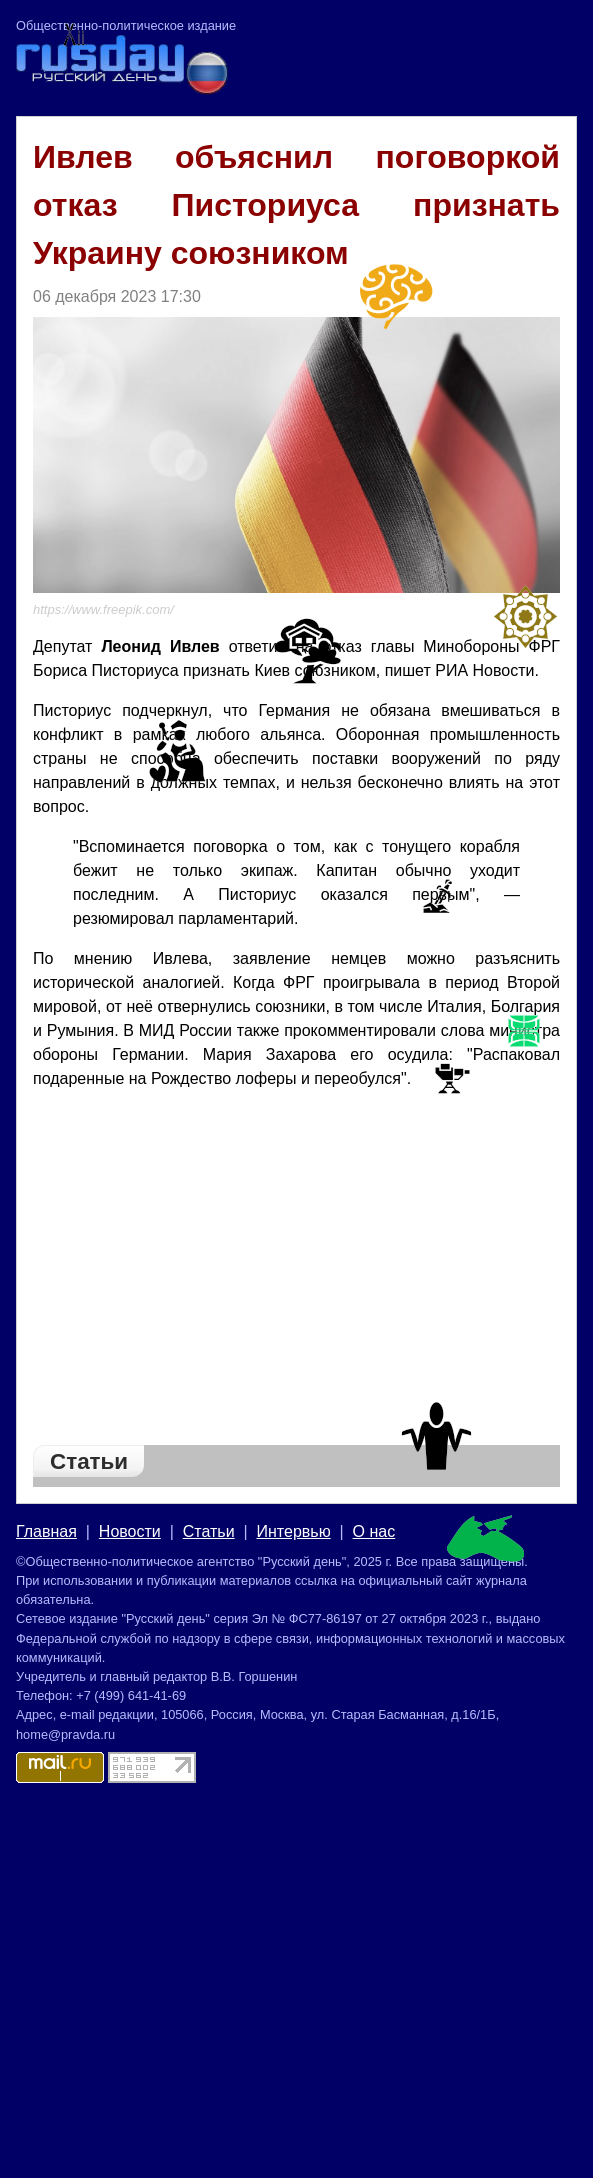  I want to click on access treehouse or hideout feature, so click(308, 650).